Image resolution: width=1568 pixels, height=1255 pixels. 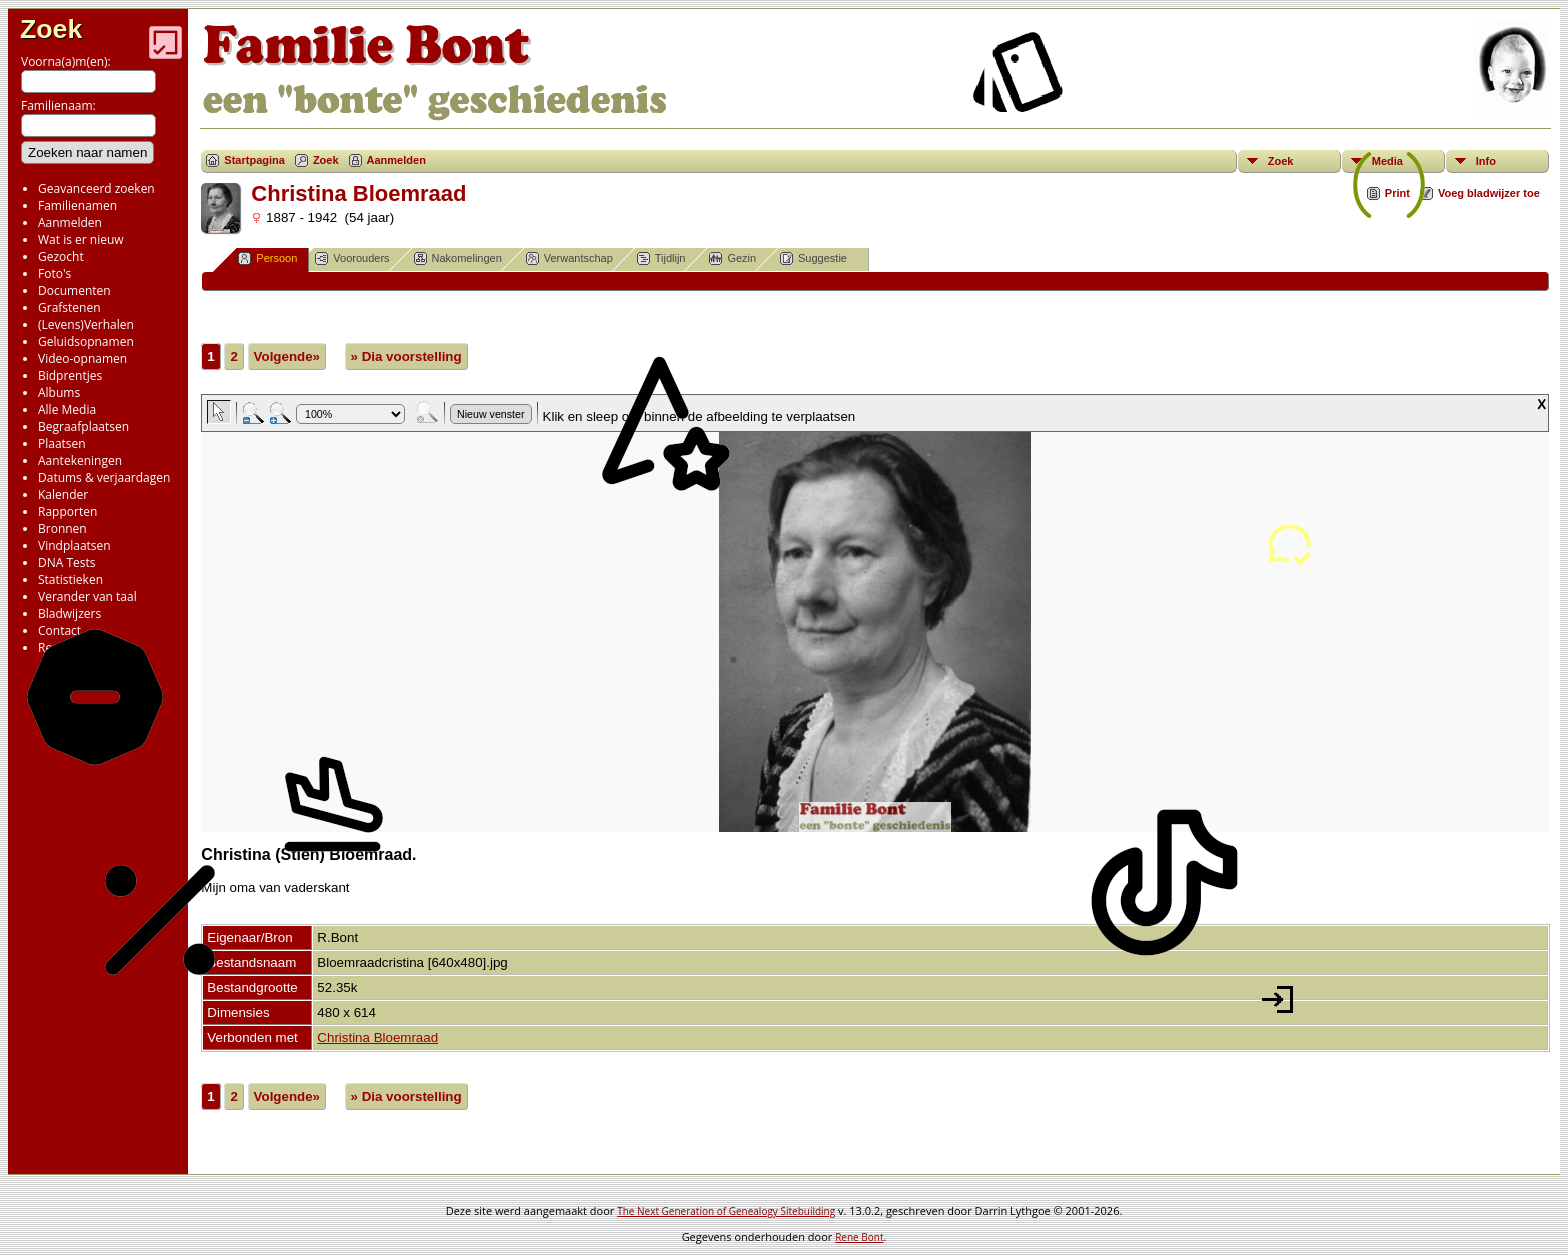 I want to click on access style or theme settings, so click(x=1019, y=71).